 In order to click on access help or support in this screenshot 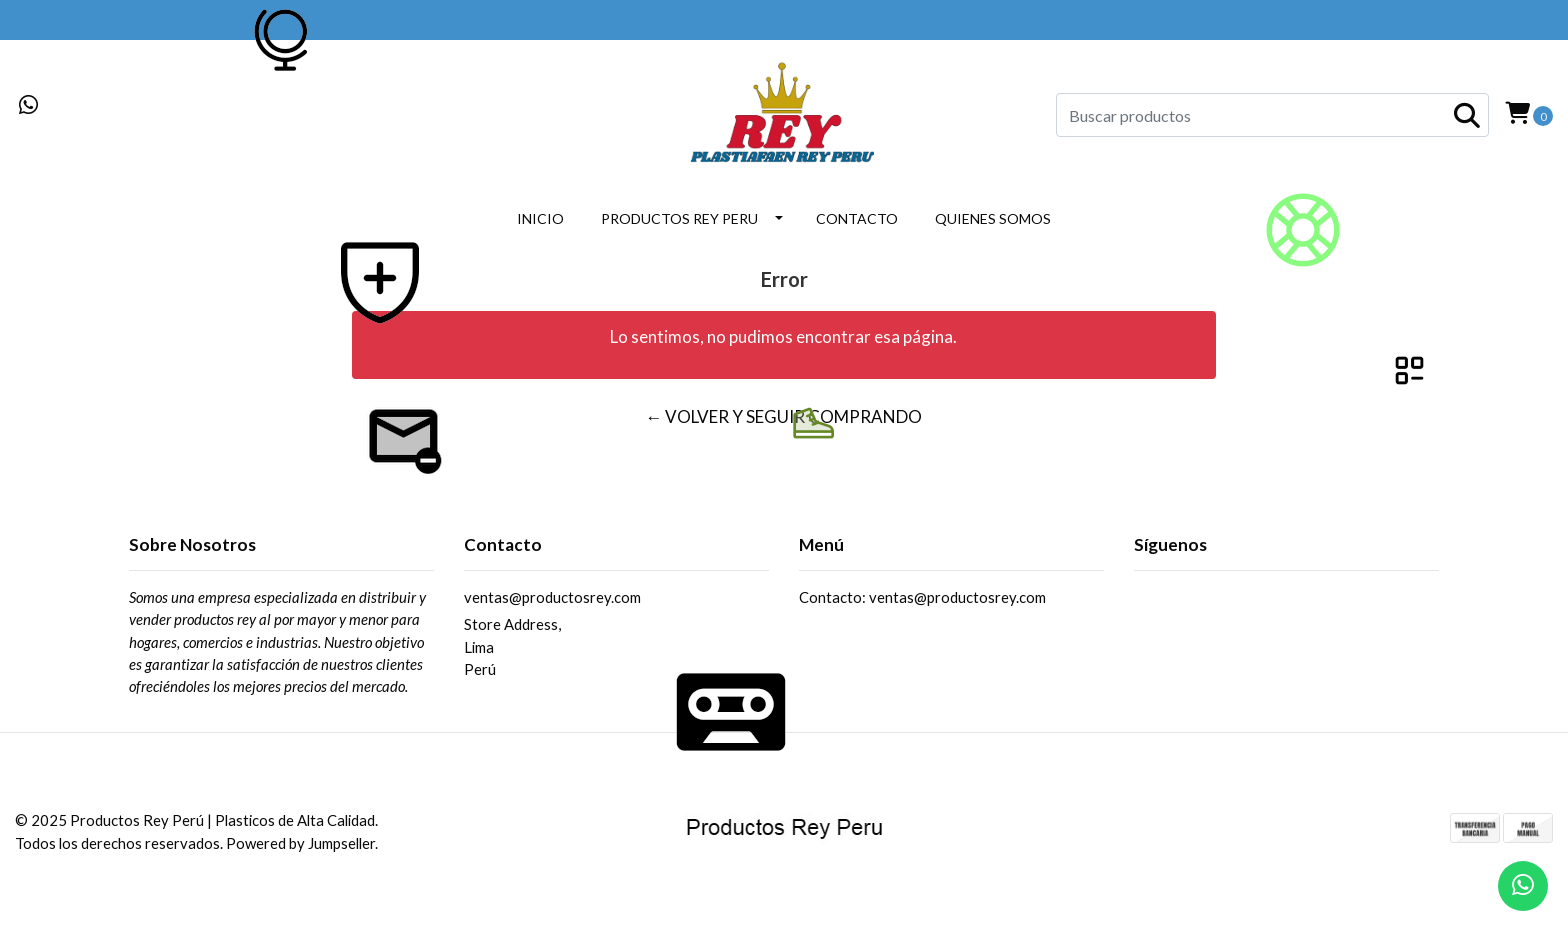, I will do `click(1303, 230)`.